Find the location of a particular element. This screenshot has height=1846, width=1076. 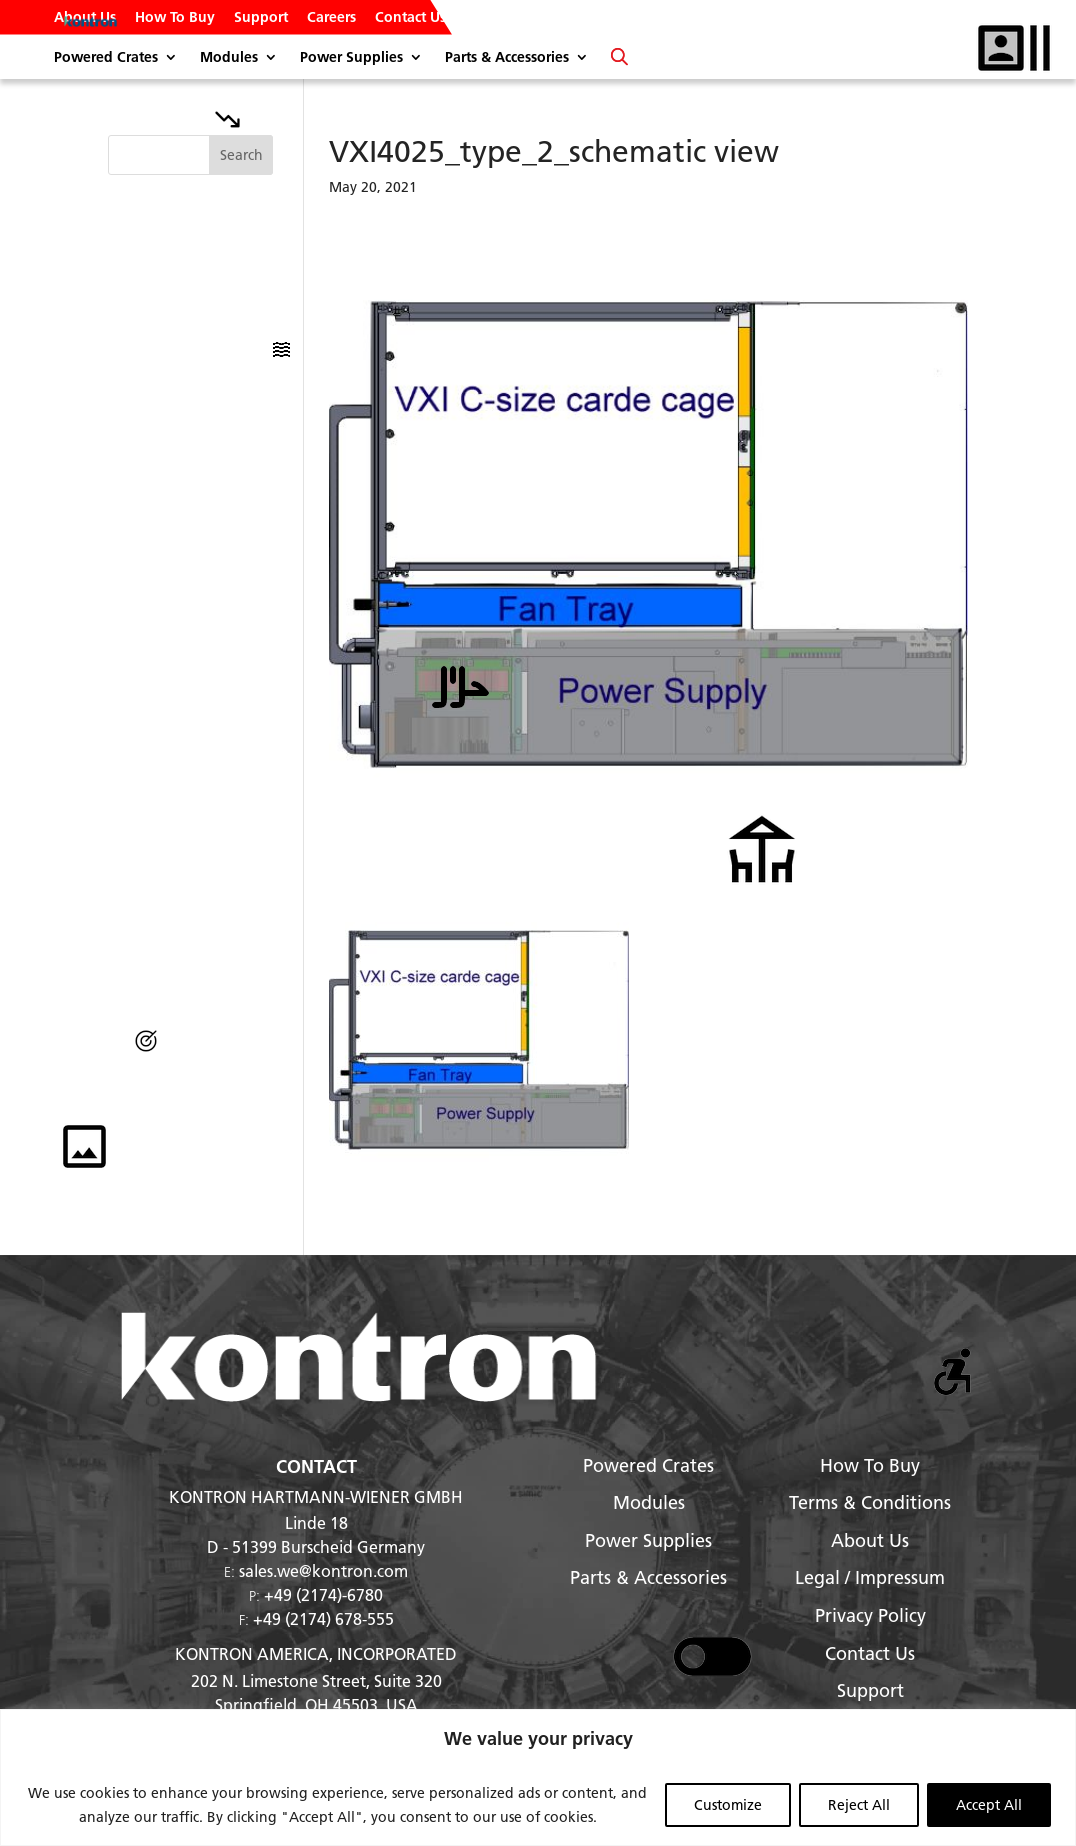

indicates water or aquatic features is located at coordinates (281, 349).